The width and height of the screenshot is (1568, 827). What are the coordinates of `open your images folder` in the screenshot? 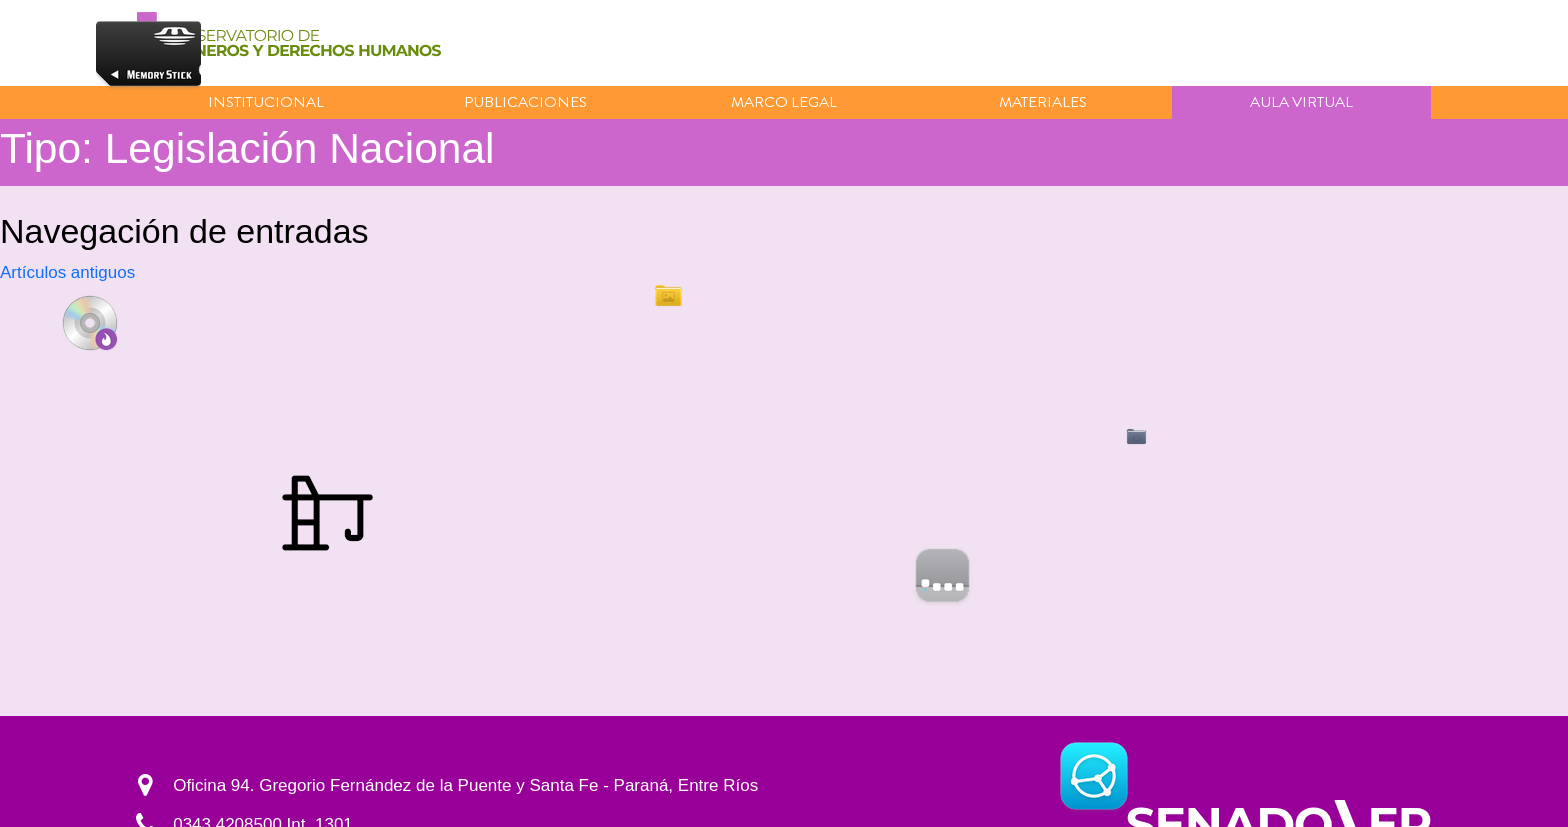 It's located at (668, 295).